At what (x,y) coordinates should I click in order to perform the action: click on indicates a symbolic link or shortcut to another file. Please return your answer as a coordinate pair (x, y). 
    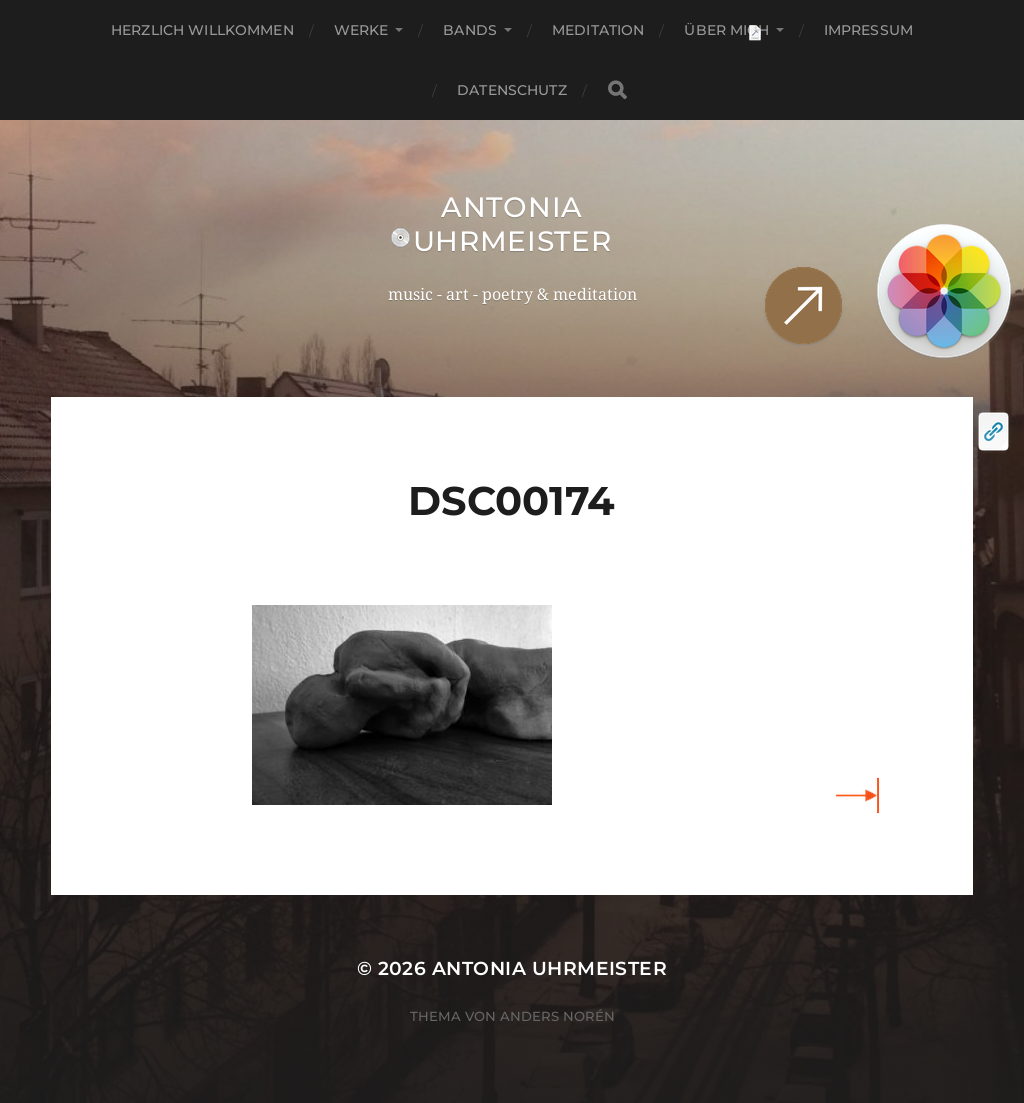
    Looking at the image, I should click on (803, 305).